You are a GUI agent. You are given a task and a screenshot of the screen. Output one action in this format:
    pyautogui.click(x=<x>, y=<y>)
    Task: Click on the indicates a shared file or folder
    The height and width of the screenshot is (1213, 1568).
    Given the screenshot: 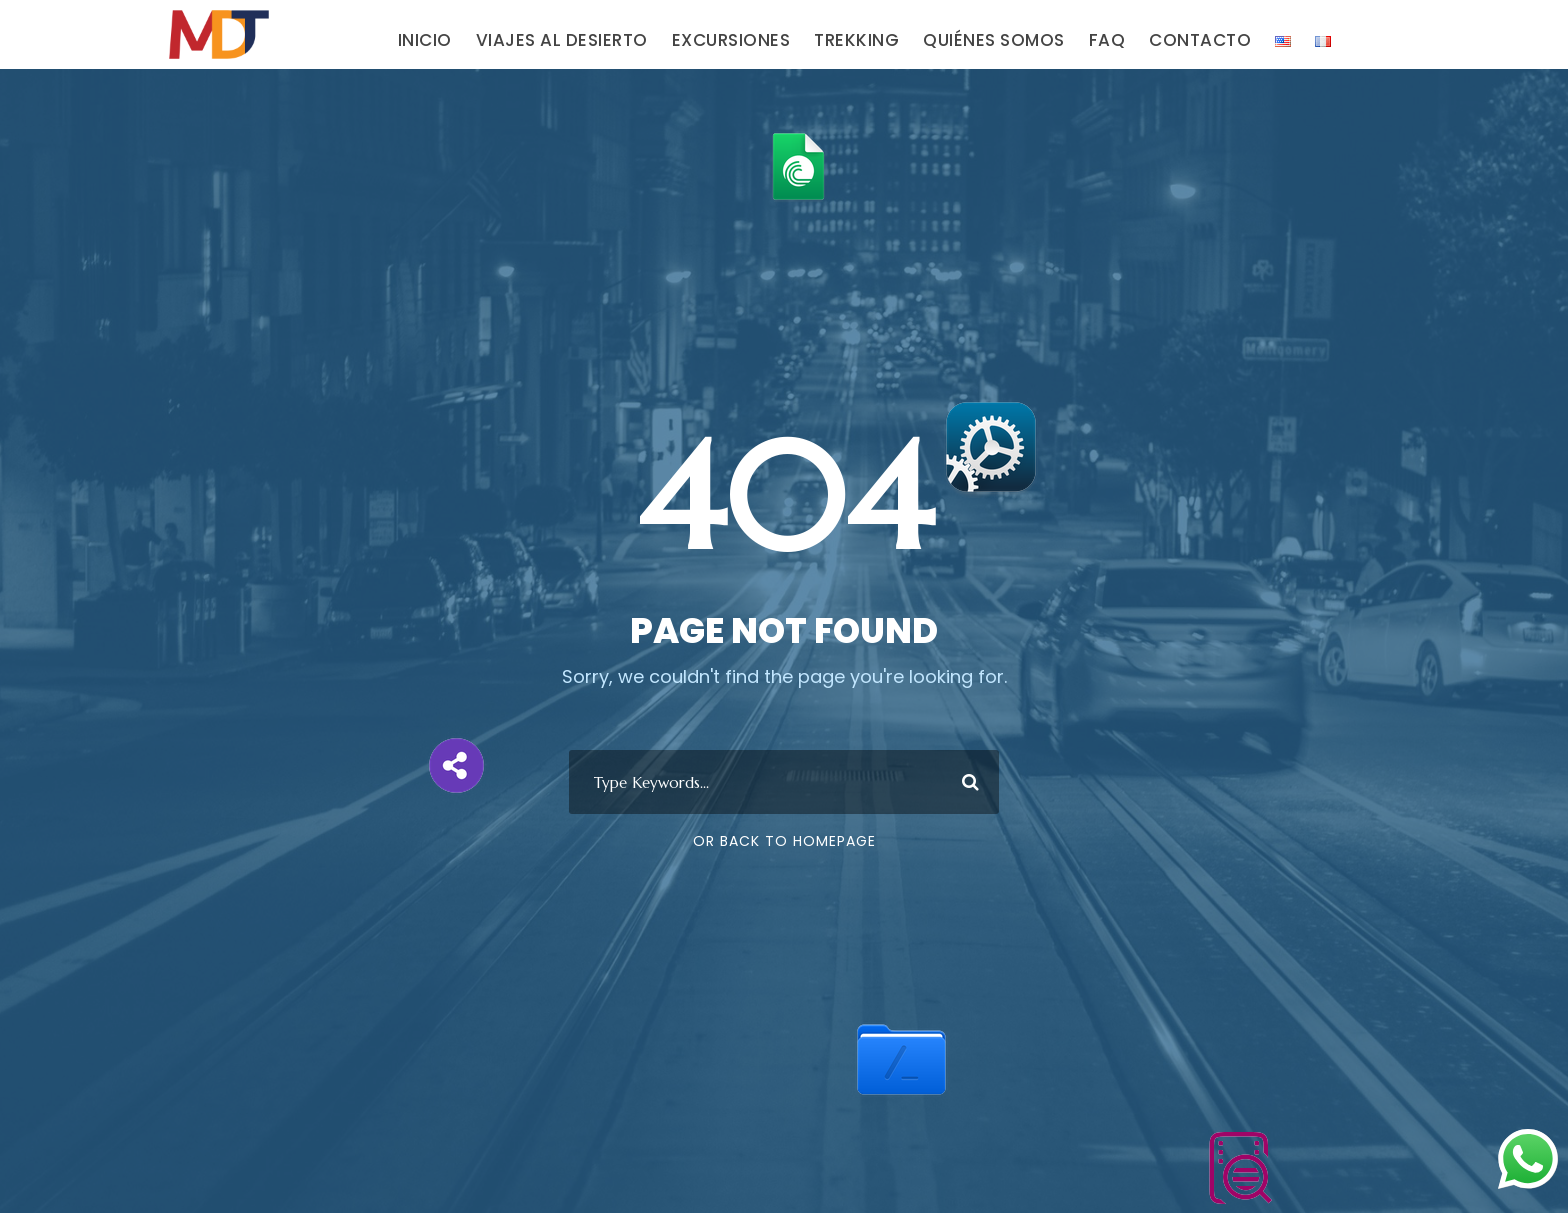 What is the action you would take?
    pyautogui.click(x=456, y=765)
    